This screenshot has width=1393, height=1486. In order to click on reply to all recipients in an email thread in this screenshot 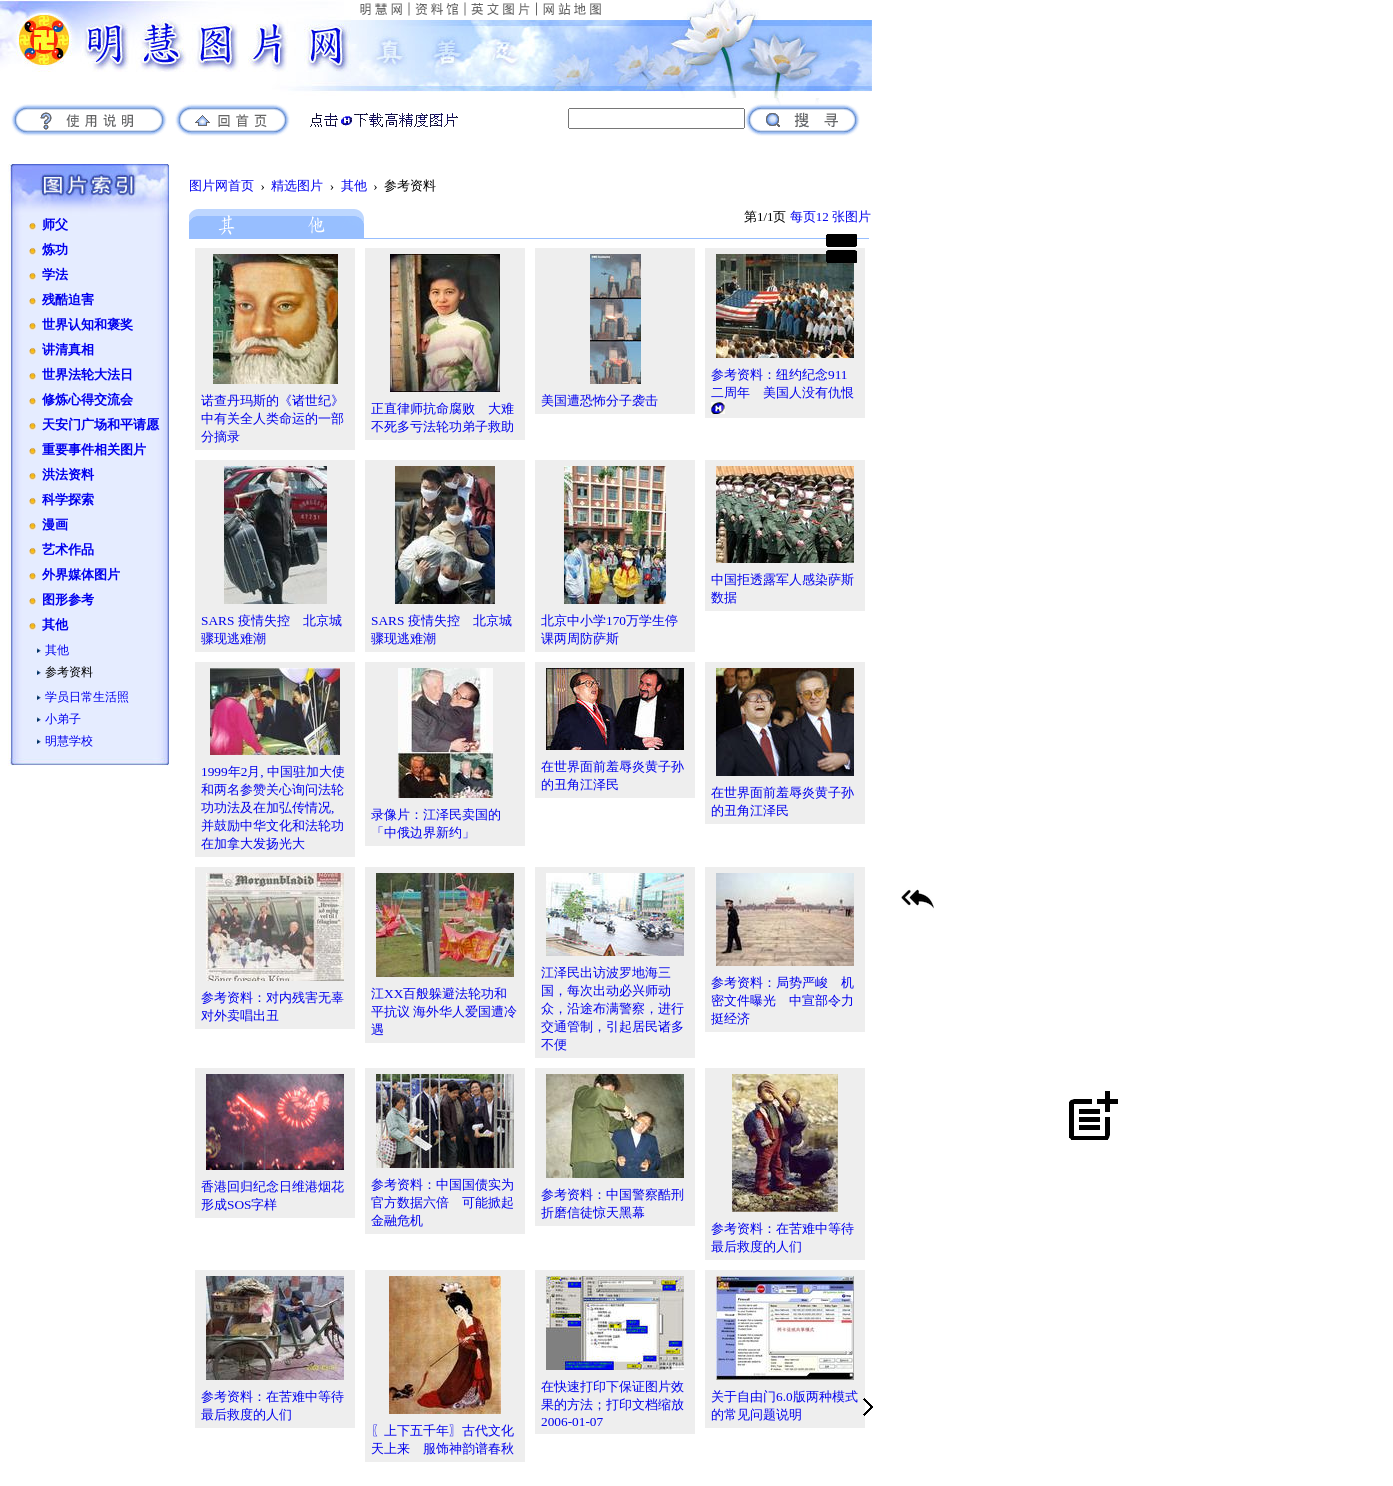, I will do `click(917, 897)`.